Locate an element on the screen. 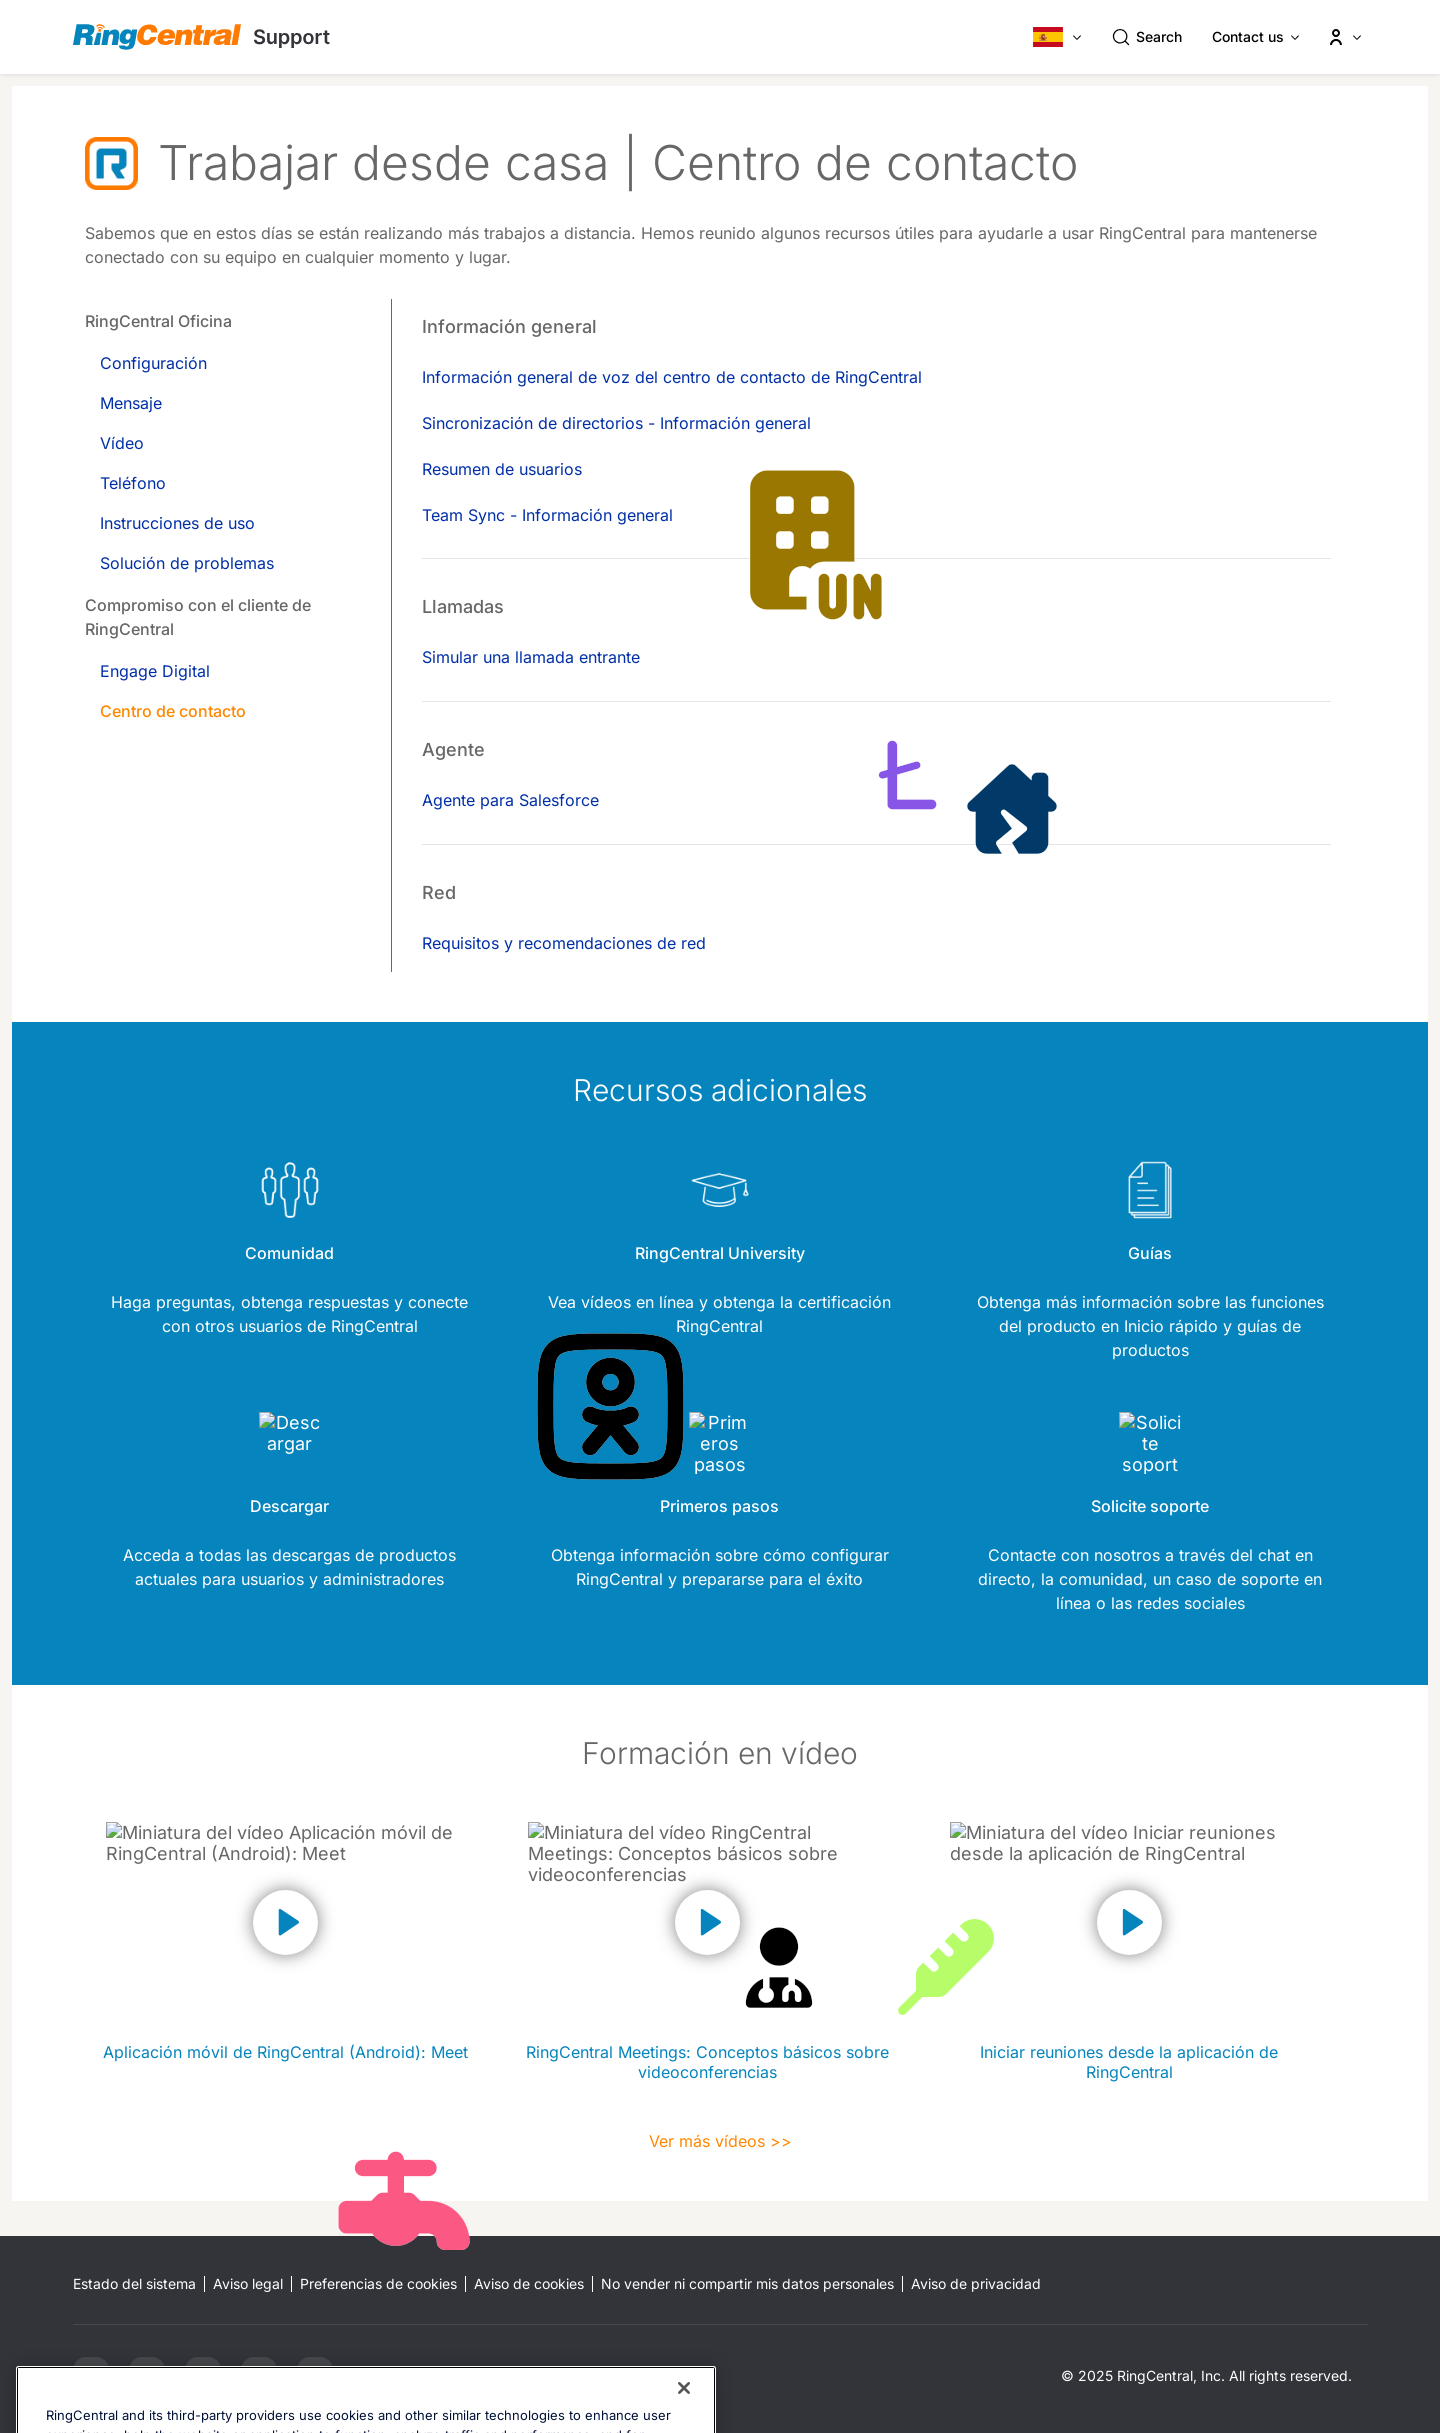  view doctor or medical professional profile is located at coordinates (779, 1967).